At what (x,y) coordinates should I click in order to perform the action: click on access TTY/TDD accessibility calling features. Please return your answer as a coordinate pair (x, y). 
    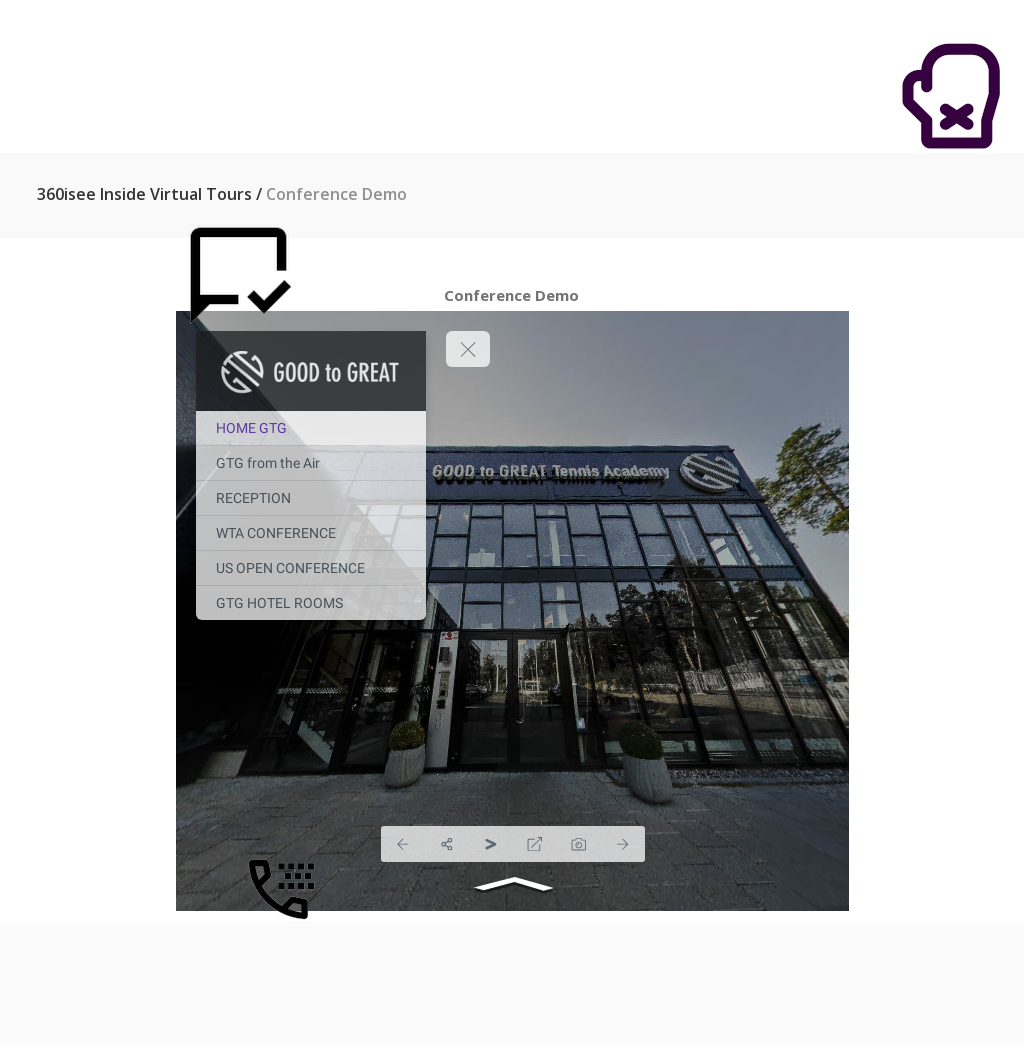
    Looking at the image, I should click on (281, 889).